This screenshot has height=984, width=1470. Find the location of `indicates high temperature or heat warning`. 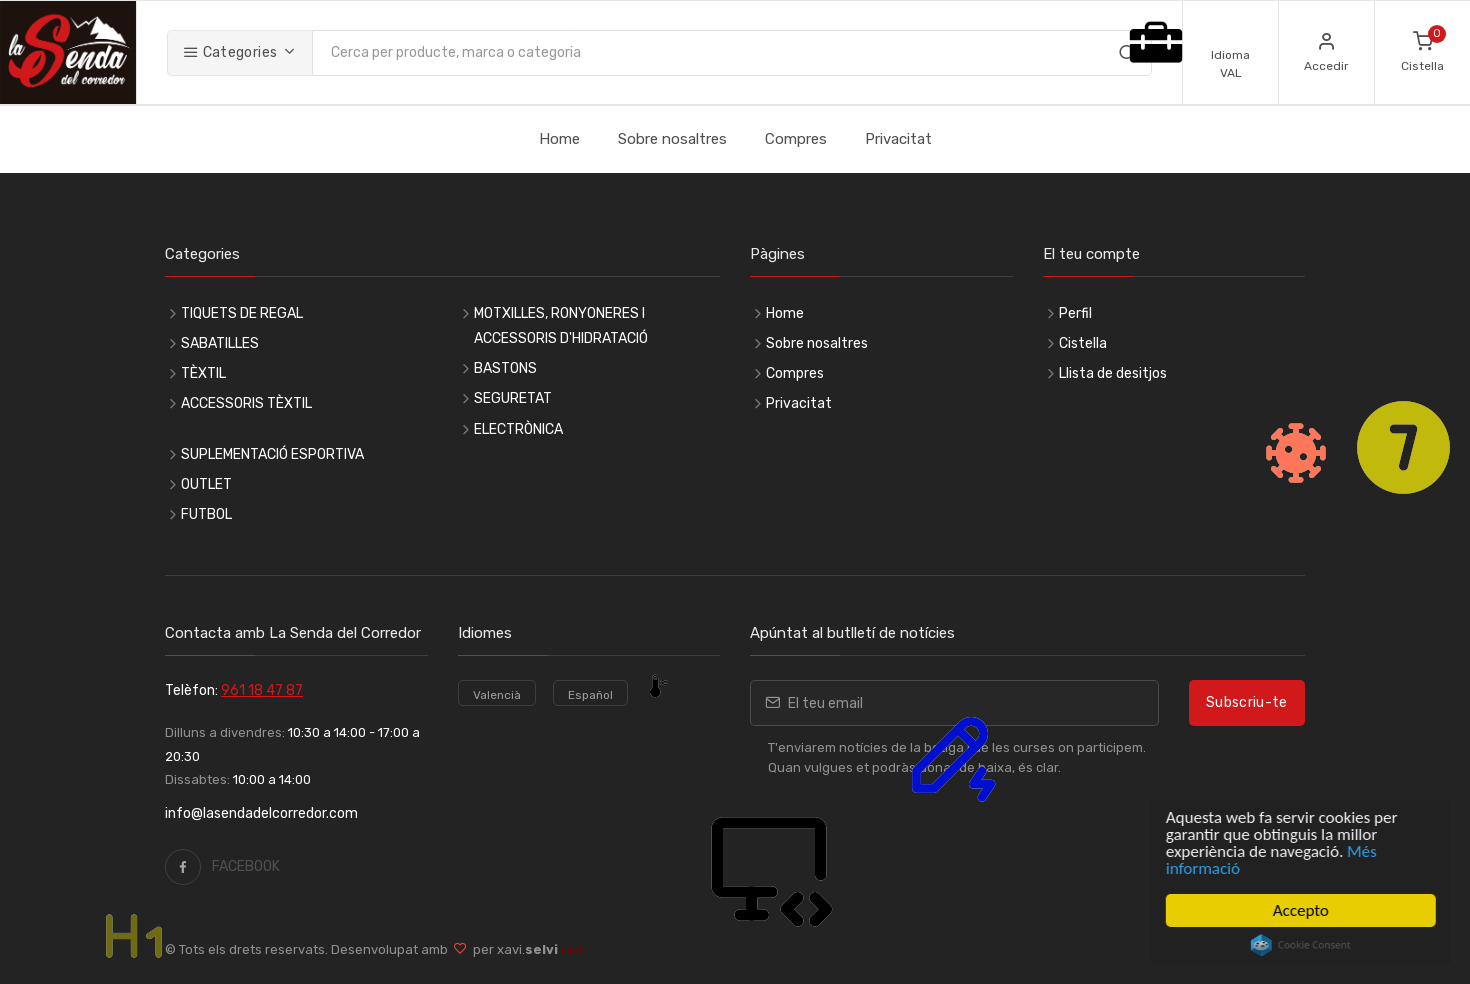

indicates high temperature or heat warning is located at coordinates (656, 686).